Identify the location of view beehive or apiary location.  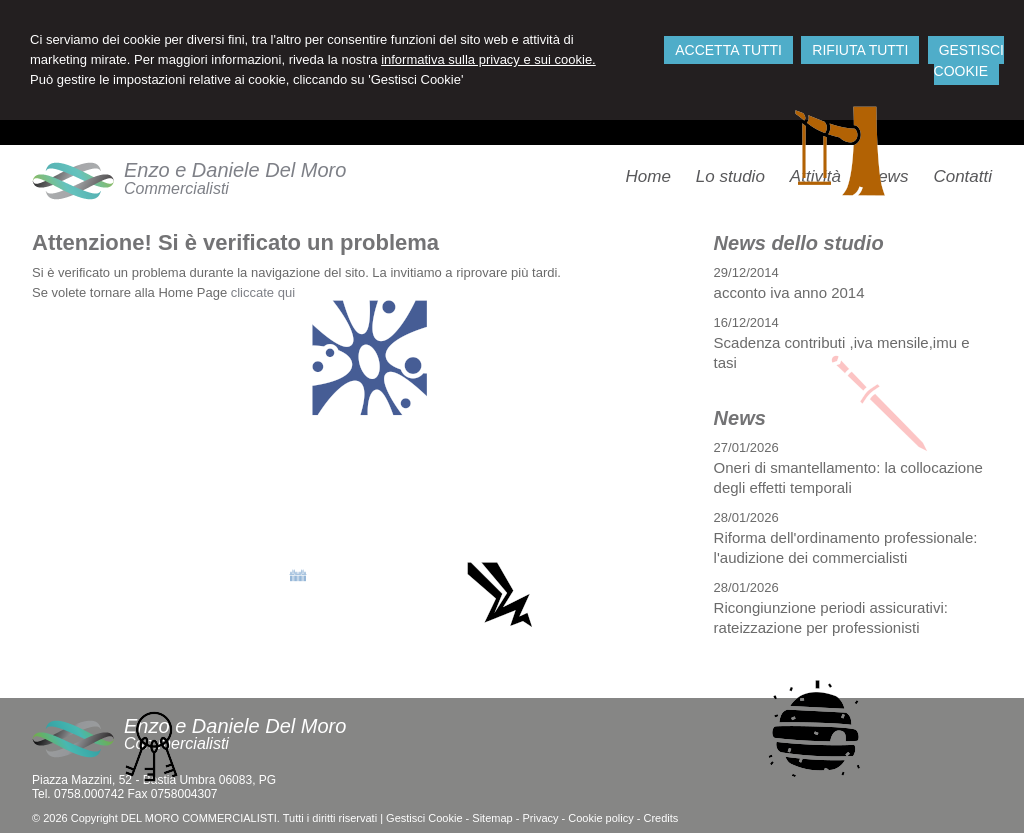
(816, 728).